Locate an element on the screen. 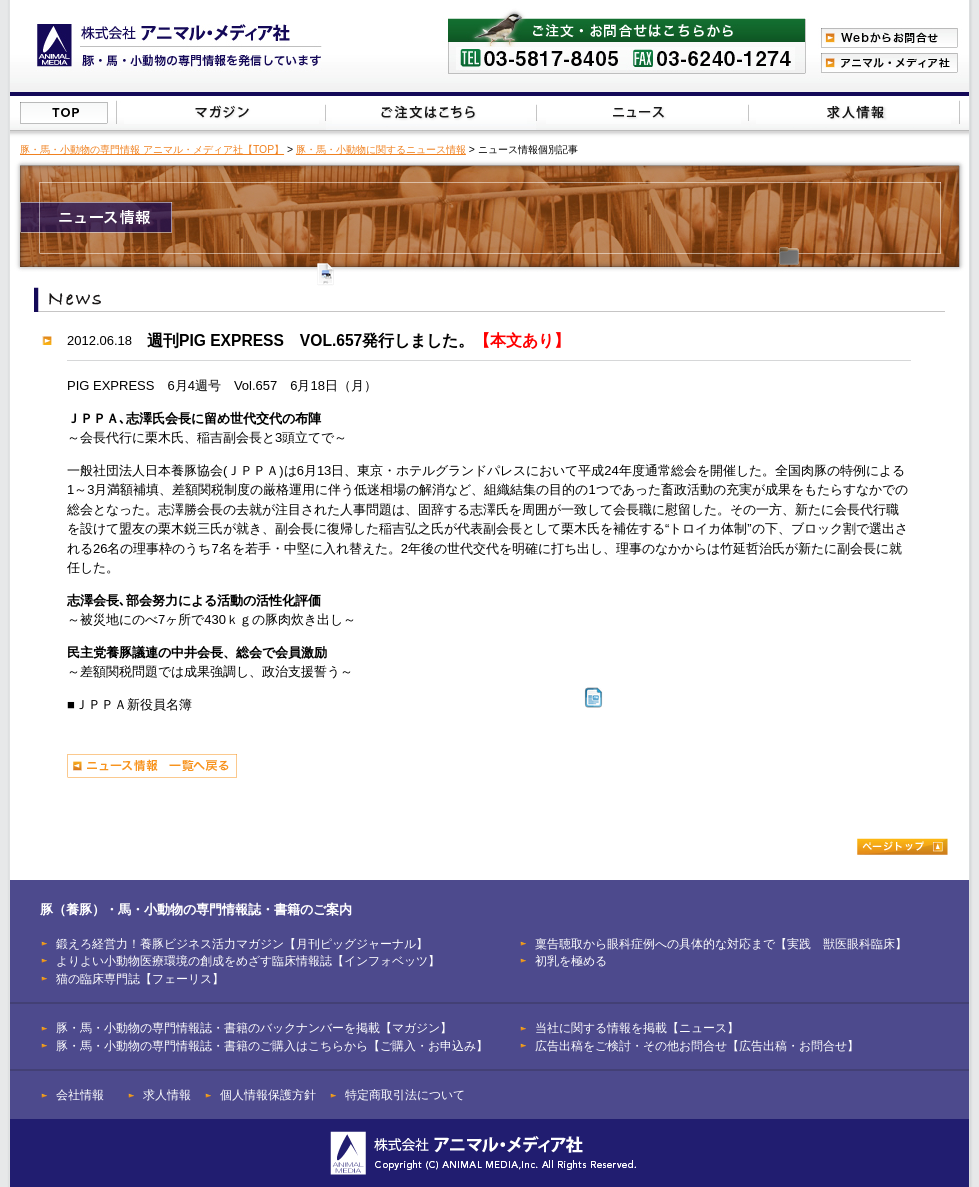 The width and height of the screenshot is (979, 1187). open folder to view files is located at coordinates (789, 256).